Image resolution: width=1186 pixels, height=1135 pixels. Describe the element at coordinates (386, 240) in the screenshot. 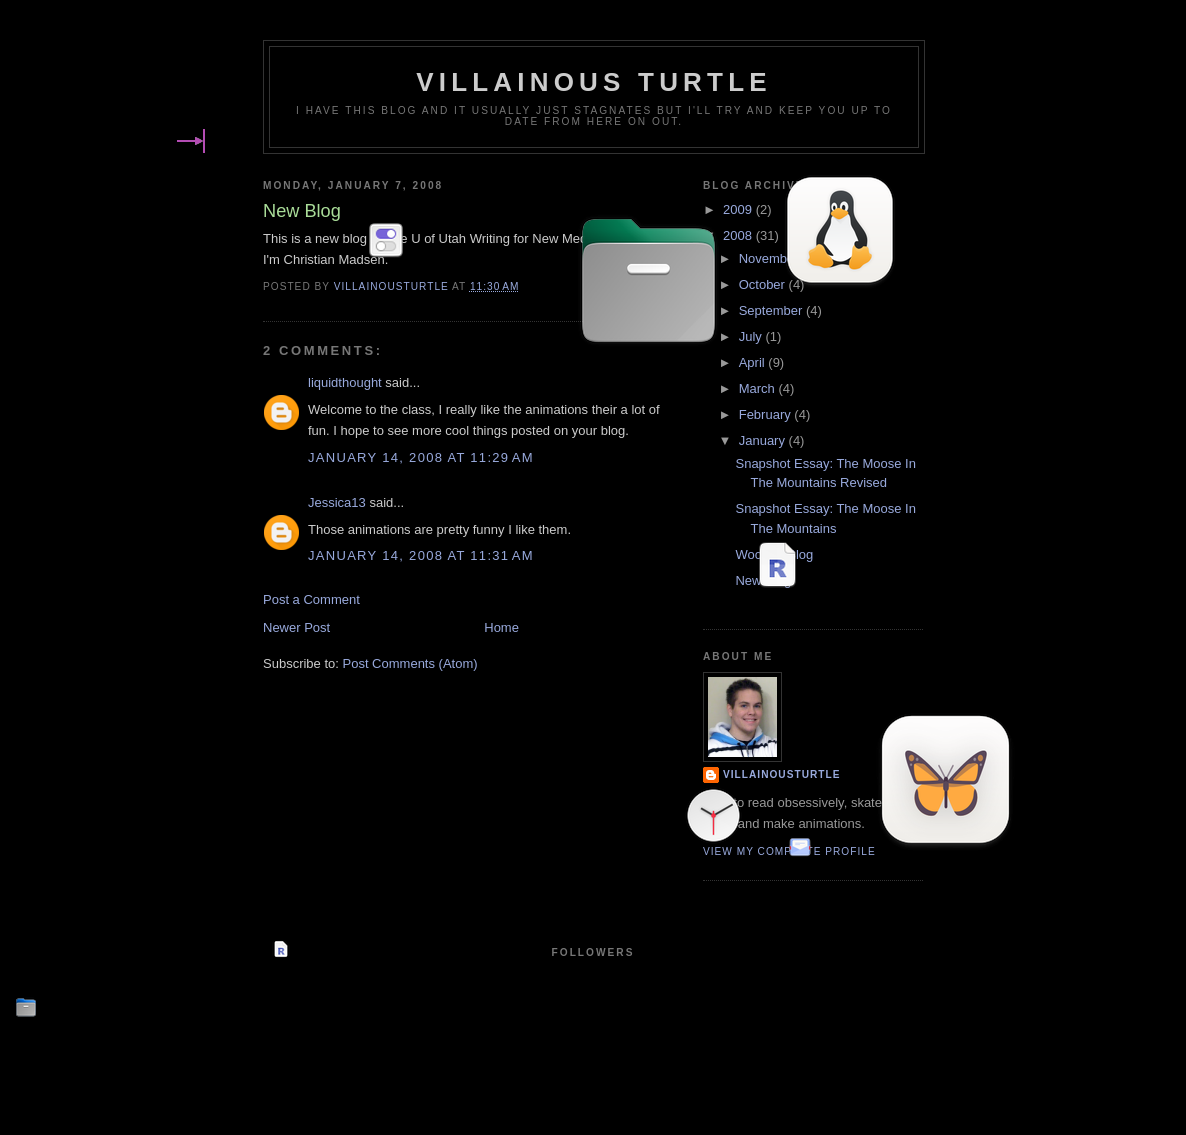

I see `open unity tweak tool settings` at that location.